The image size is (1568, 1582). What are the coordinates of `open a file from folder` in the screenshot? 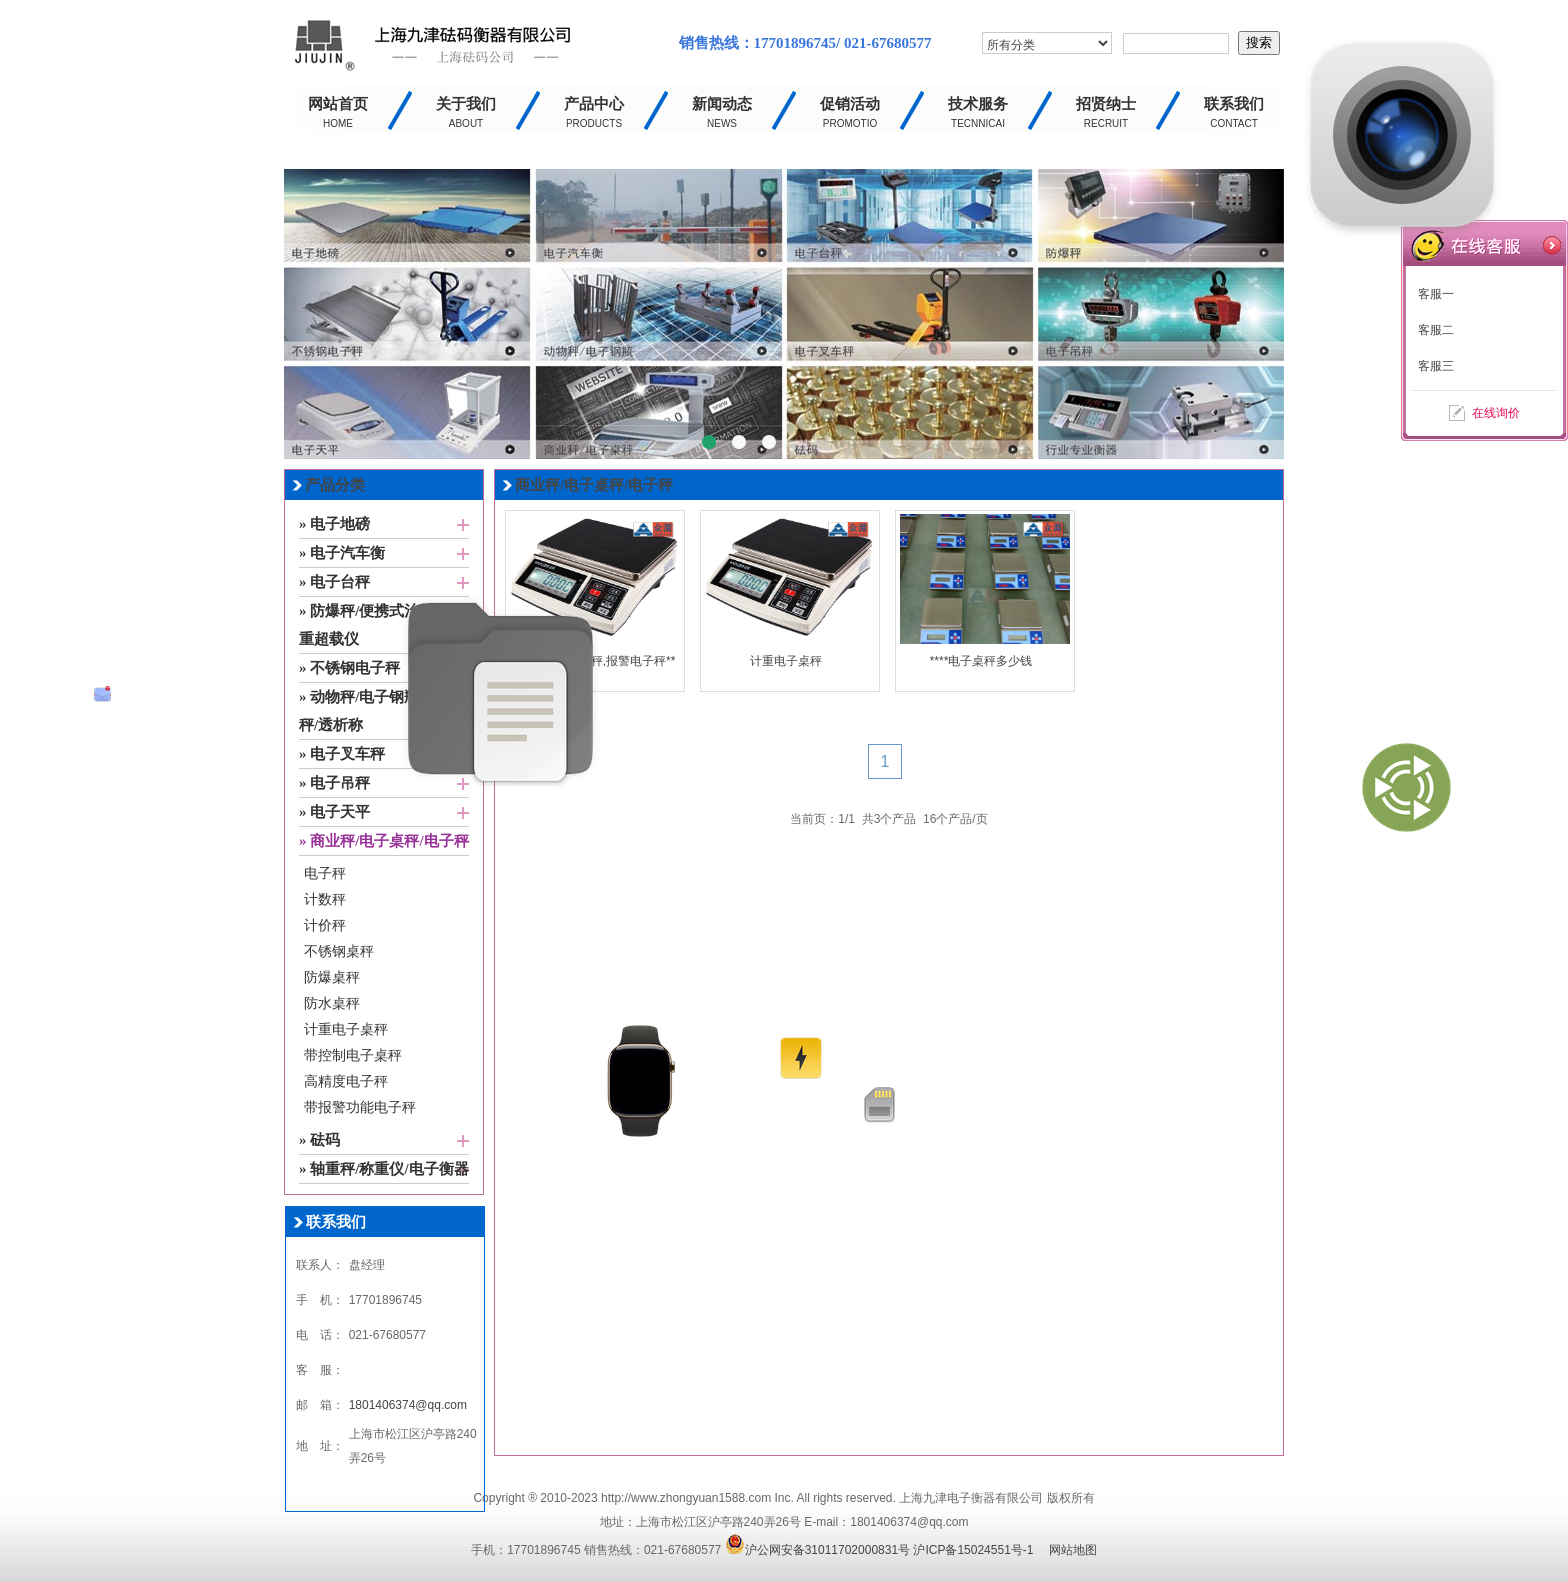 It's located at (500, 688).